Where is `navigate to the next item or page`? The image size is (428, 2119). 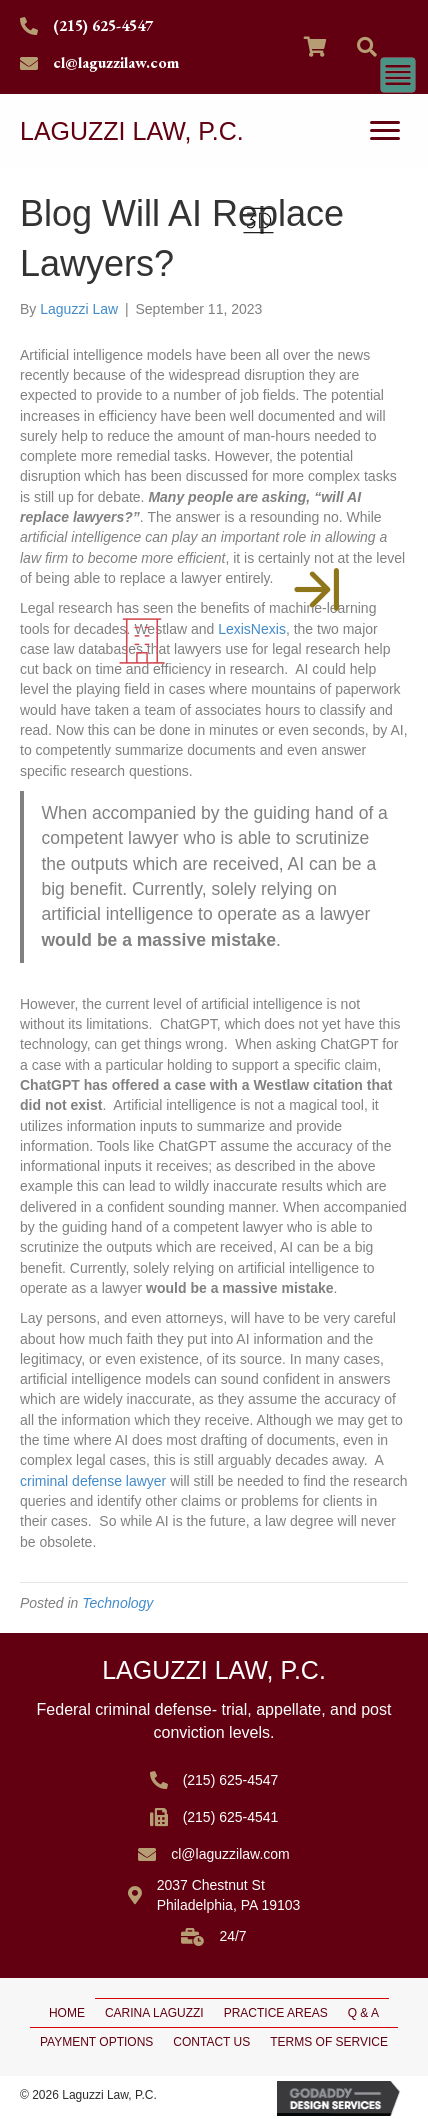 navigate to the next item or page is located at coordinates (317, 589).